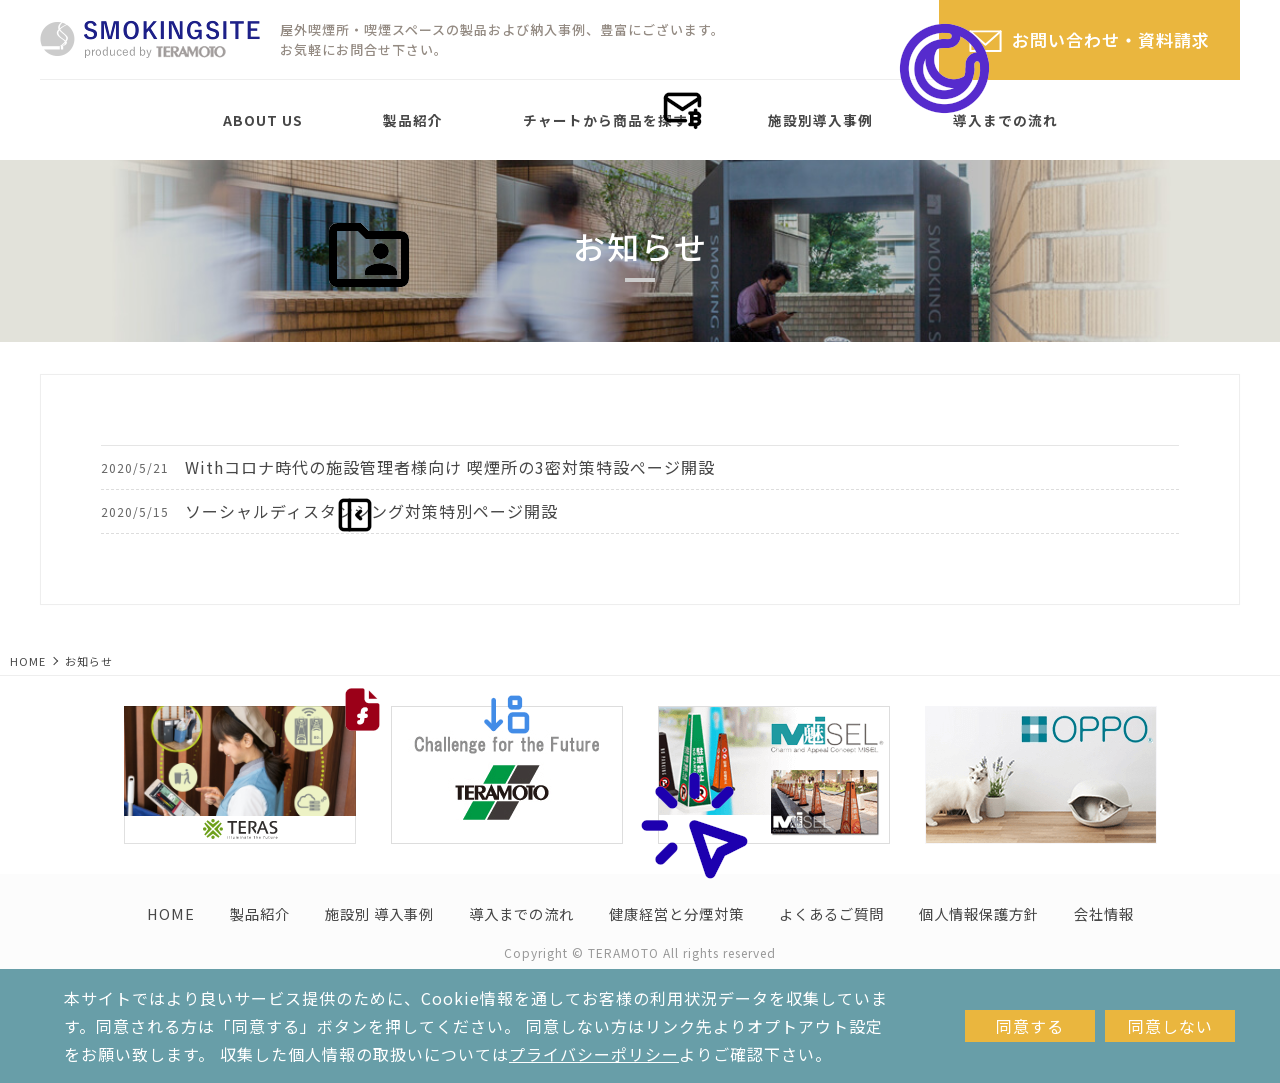  I want to click on collapse the left sidebar, so click(355, 515).